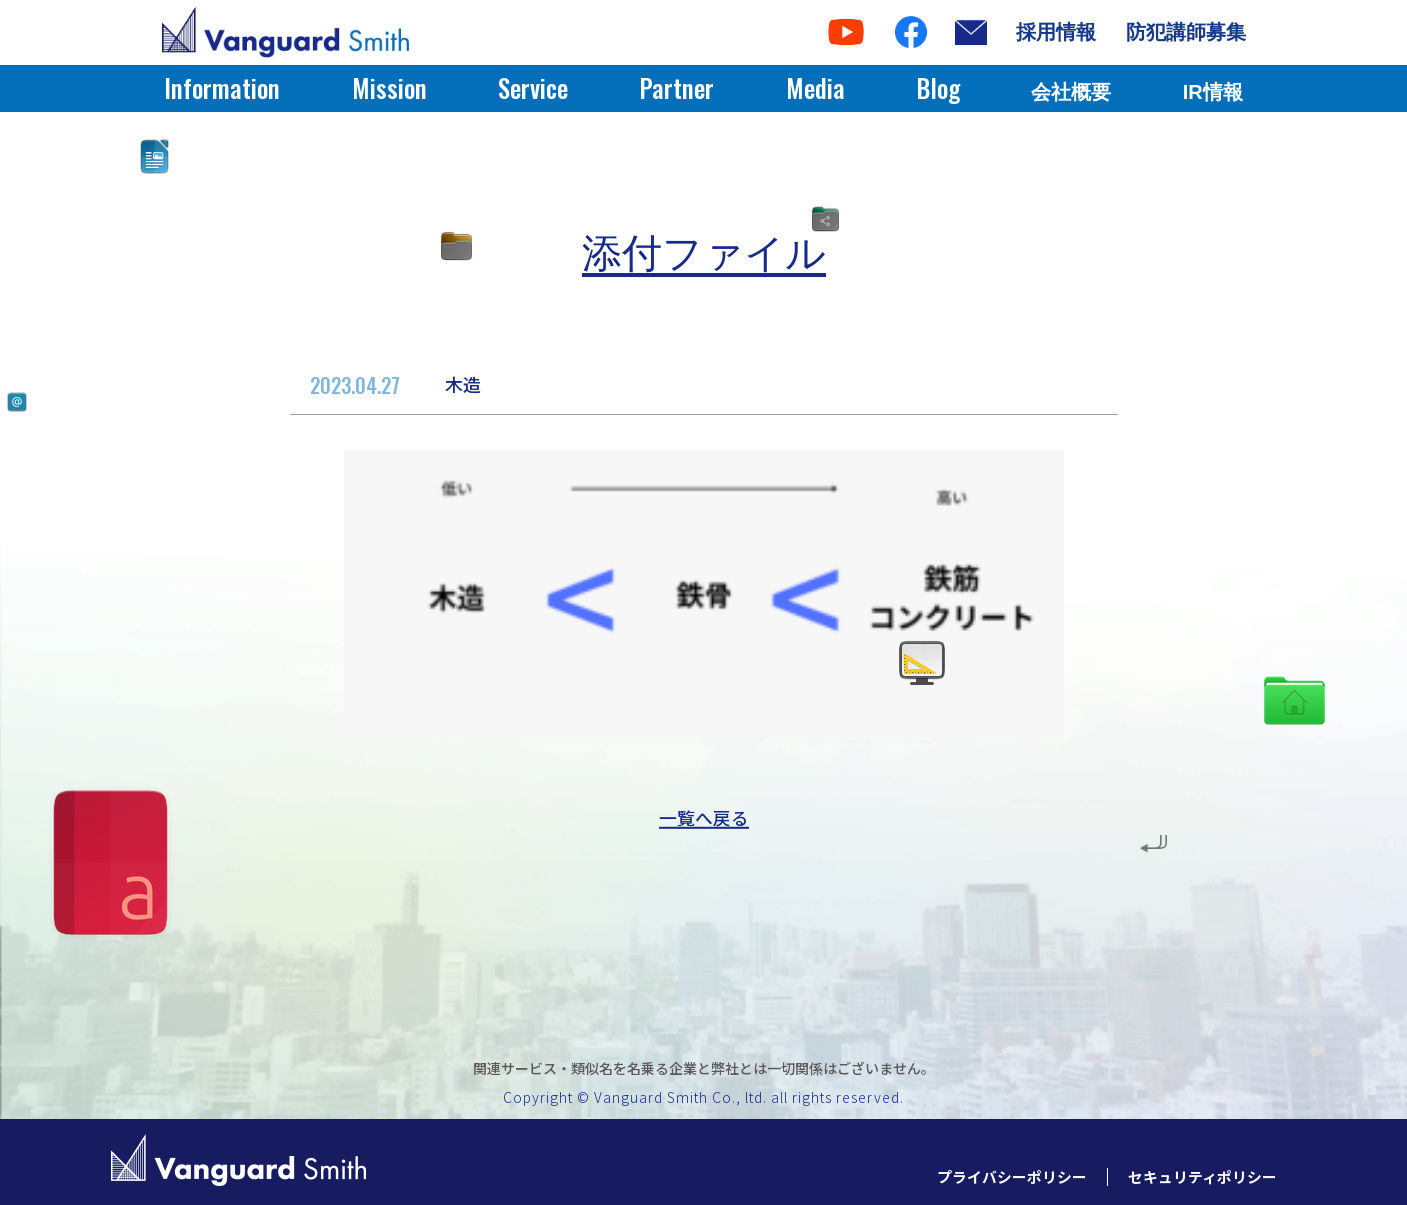  What do you see at coordinates (110, 862) in the screenshot?
I see `open the dictionary app` at bounding box center [110, 862].